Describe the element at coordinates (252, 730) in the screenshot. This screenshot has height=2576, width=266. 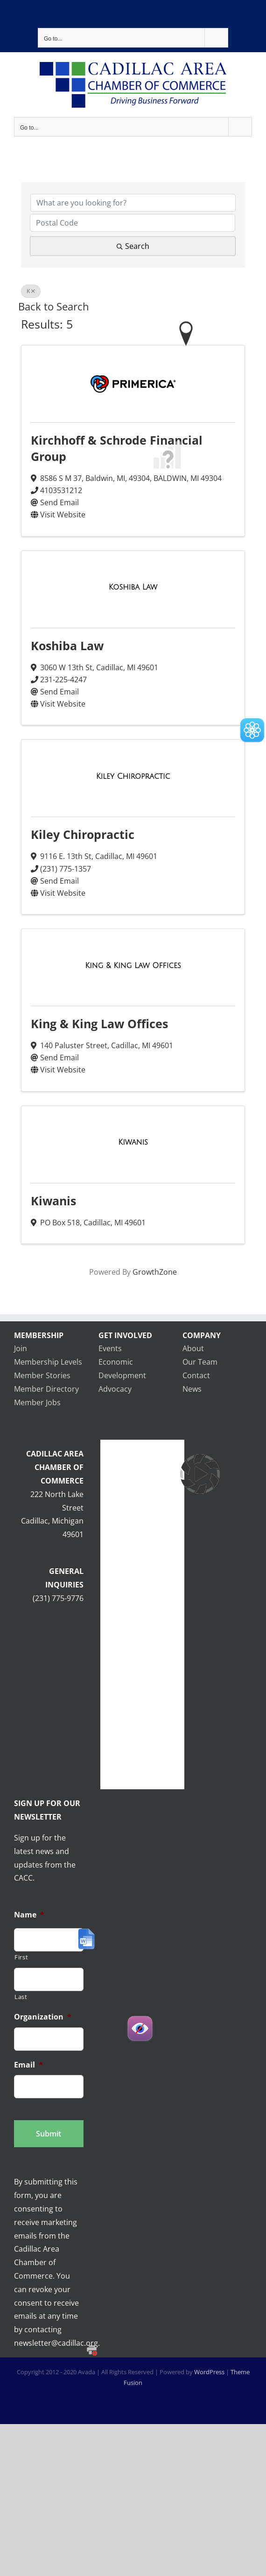
I see `open graphics application settings` at that location.